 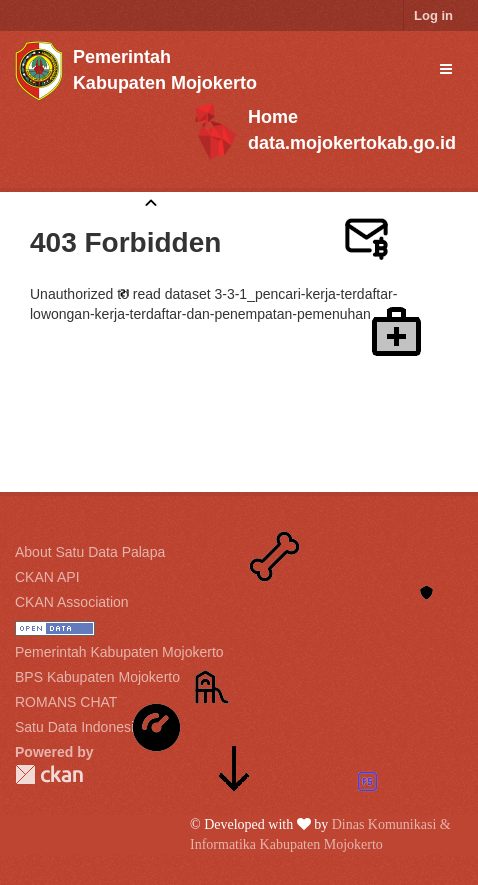 What do you see at coordinates (426, 592) in the screenshot?
I see `access security settings` at bounding box center [426, 592].